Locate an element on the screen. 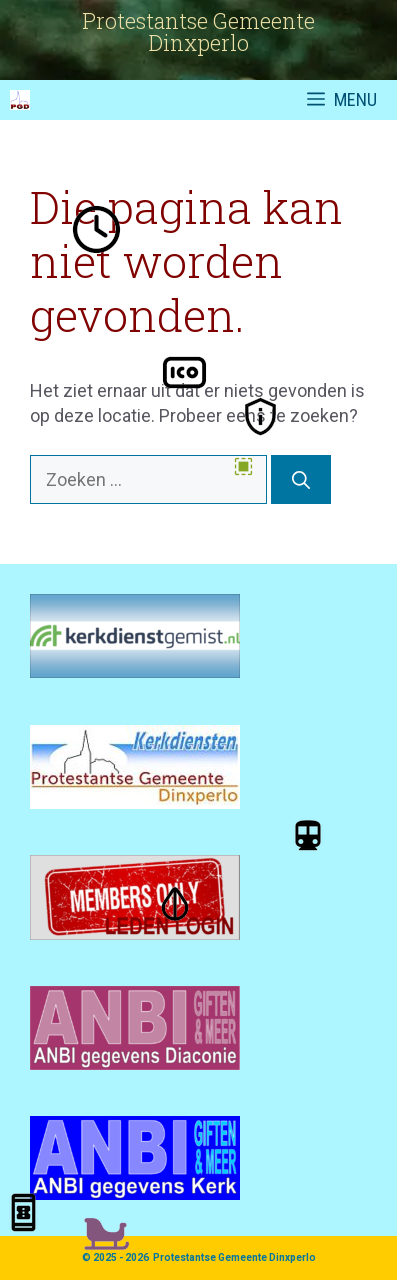  select all items in the current view is located at coordinates (243, 466).